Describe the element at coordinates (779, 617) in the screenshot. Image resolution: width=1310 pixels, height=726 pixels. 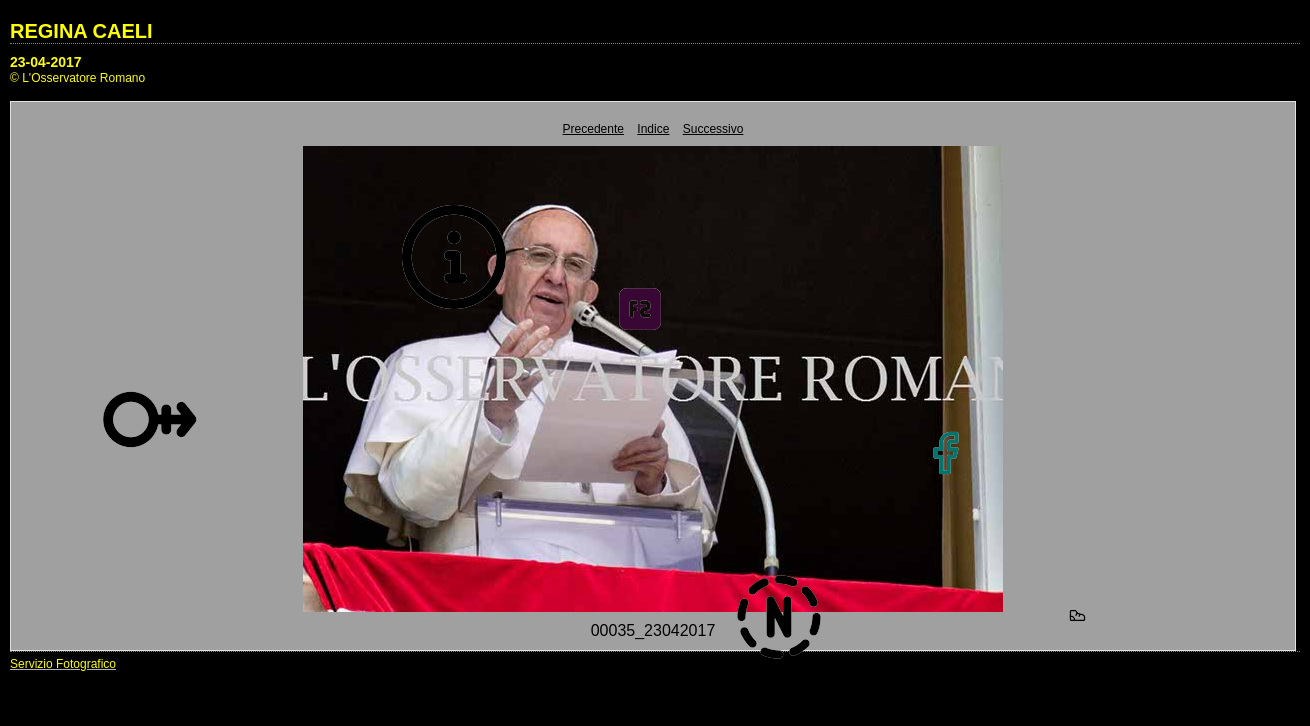
I see `indicates a draft or pending status for an item` at that location.